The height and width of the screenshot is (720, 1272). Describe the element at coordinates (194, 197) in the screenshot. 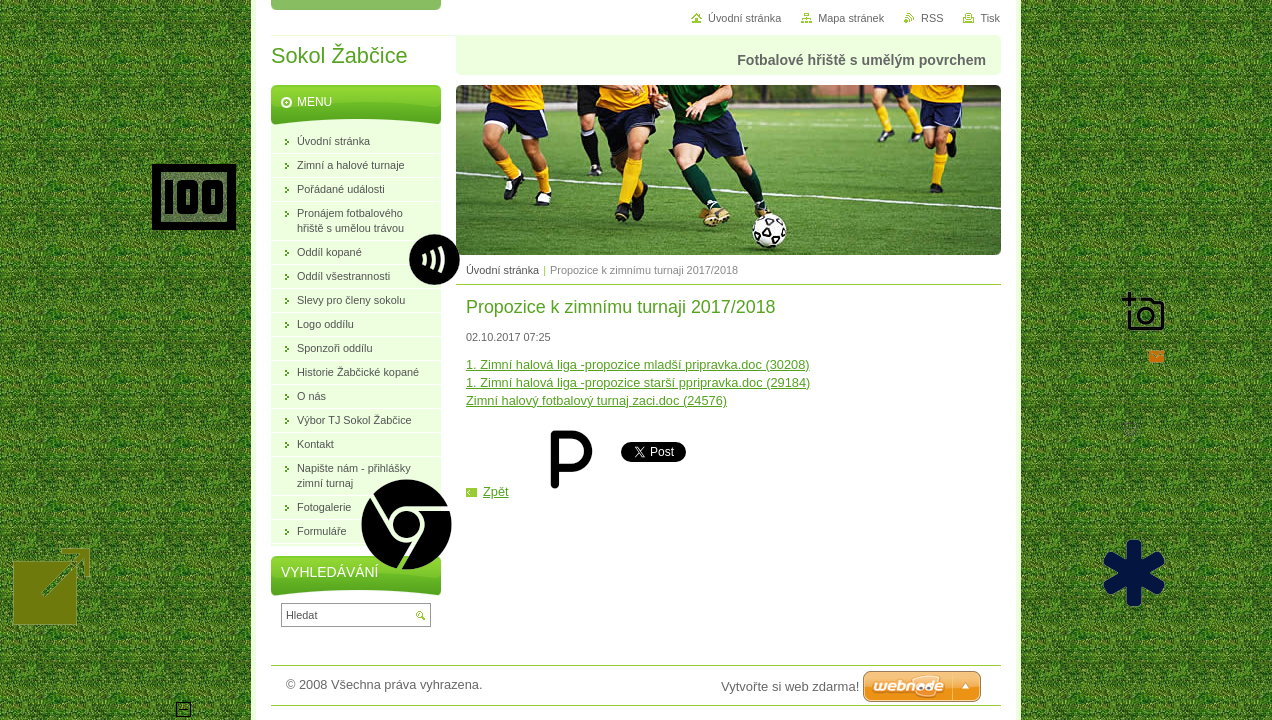

I see `view currency or money-related features` at that location.